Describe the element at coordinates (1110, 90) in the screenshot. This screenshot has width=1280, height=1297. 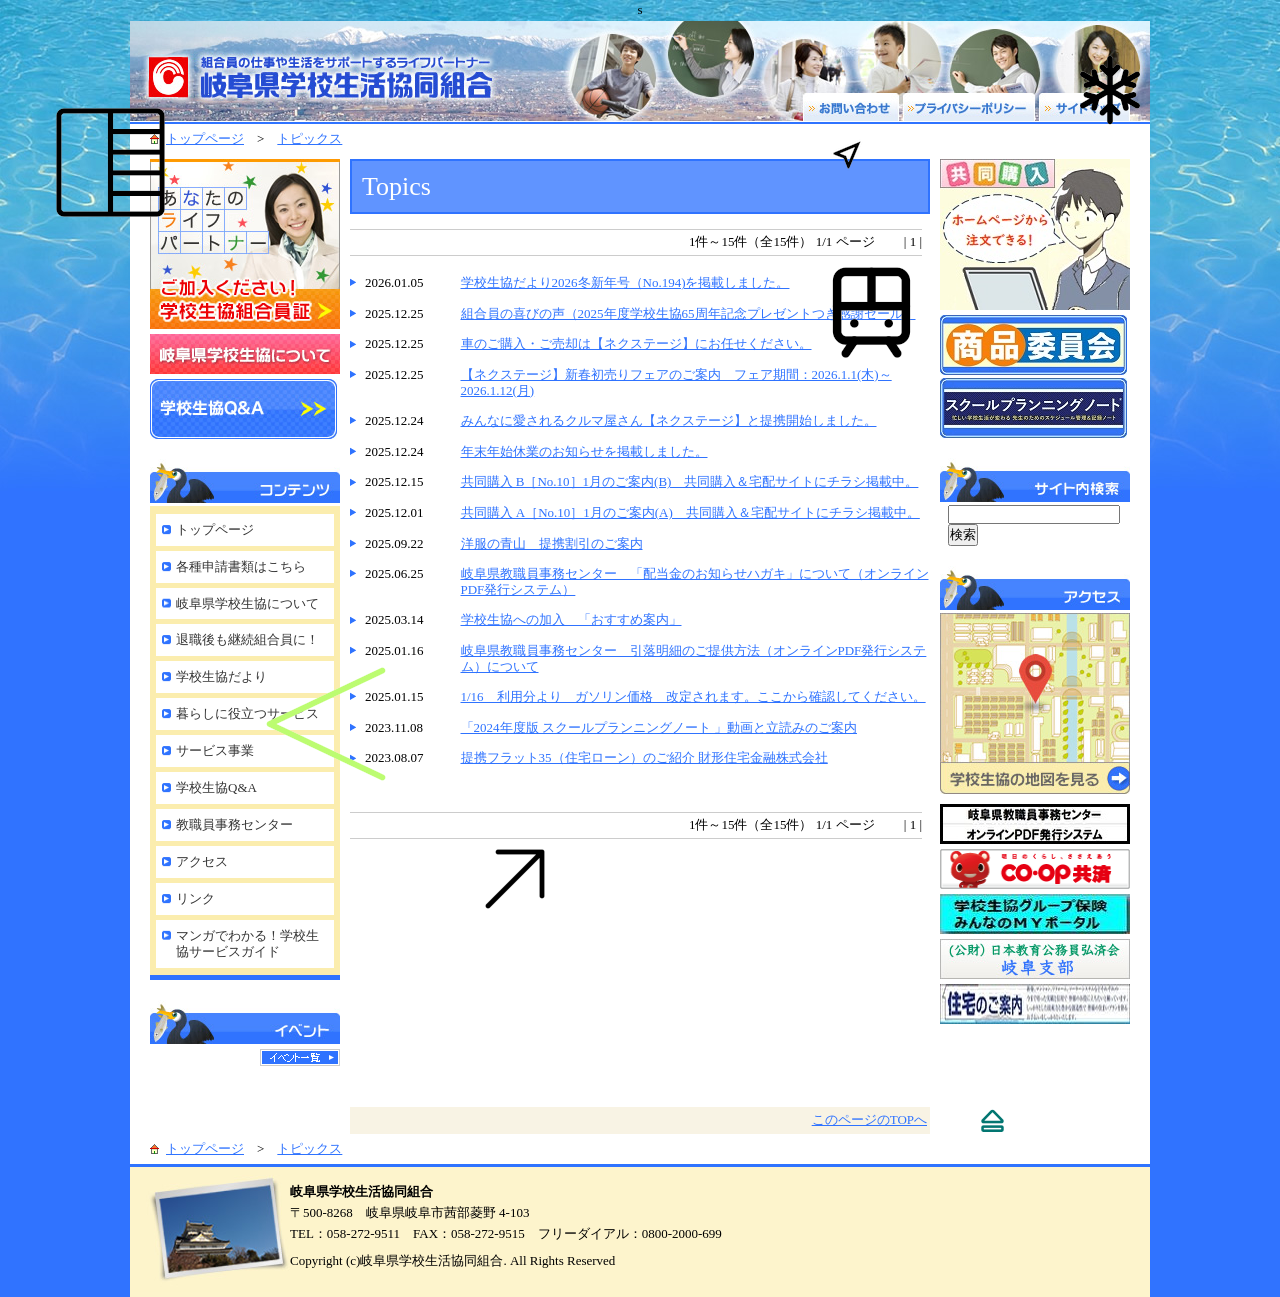
I see `indicates cold or freezing temperature setting` at that location.